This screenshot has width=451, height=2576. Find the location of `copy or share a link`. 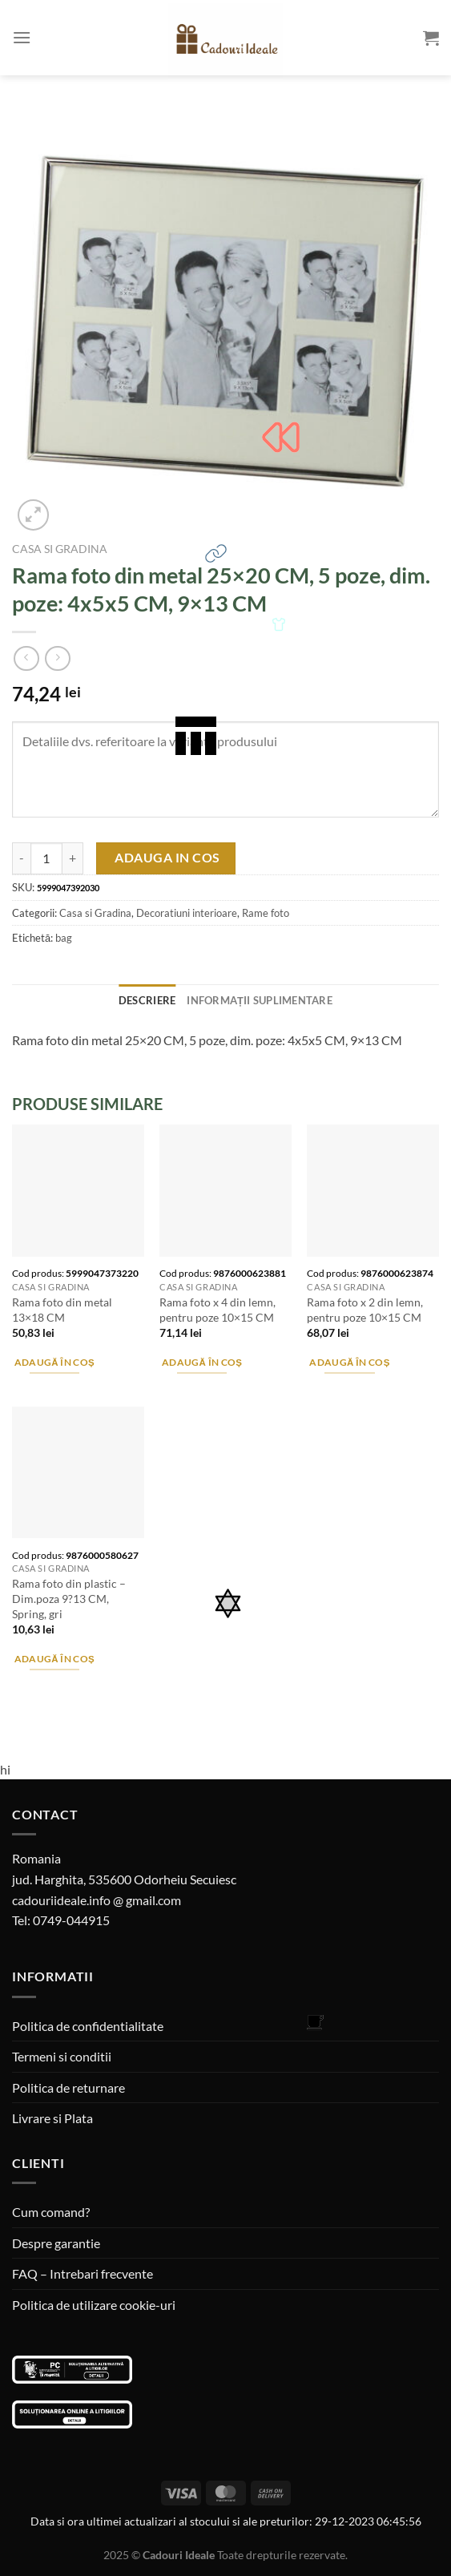

copy or share a link is located at coordinates (215, 553).